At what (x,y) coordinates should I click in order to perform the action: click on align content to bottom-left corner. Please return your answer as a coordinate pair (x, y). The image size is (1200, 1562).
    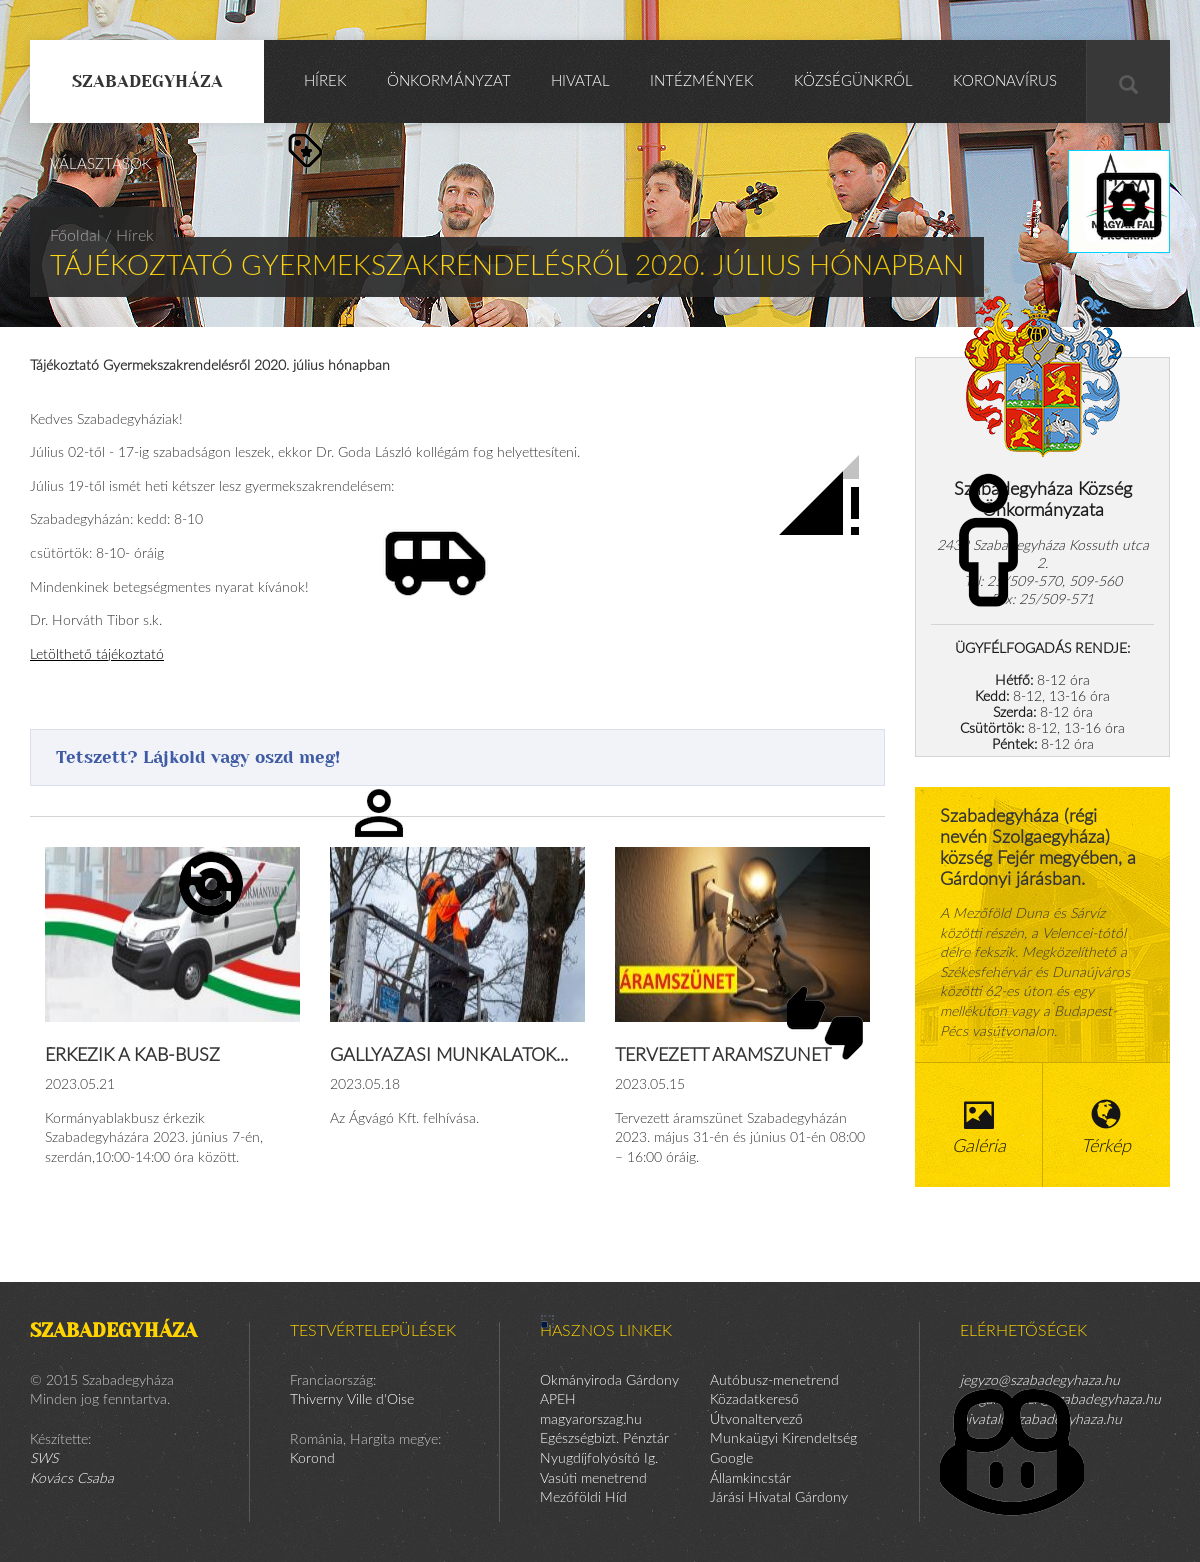
    Looking at the image, I should click on (547, 1321).